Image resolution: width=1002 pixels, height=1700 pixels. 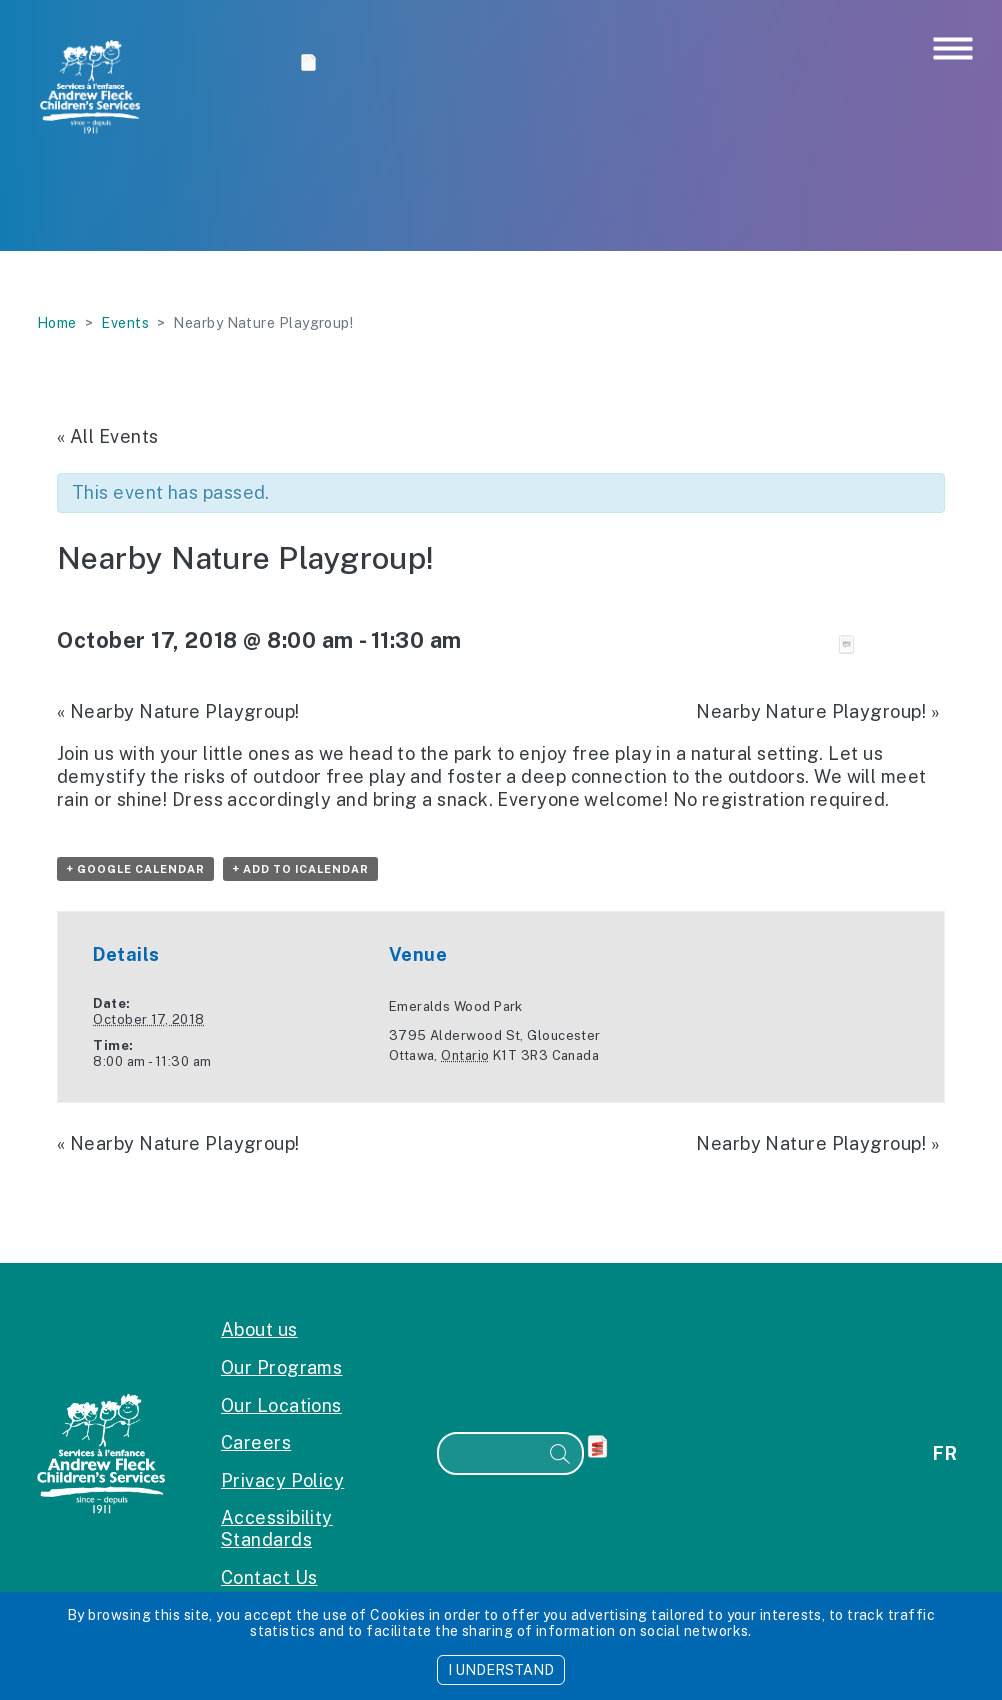 What do you see at coordinates (846, 644) in the screenshot?
I see `microdvd subtitle file` at bounding box center [846, 644].